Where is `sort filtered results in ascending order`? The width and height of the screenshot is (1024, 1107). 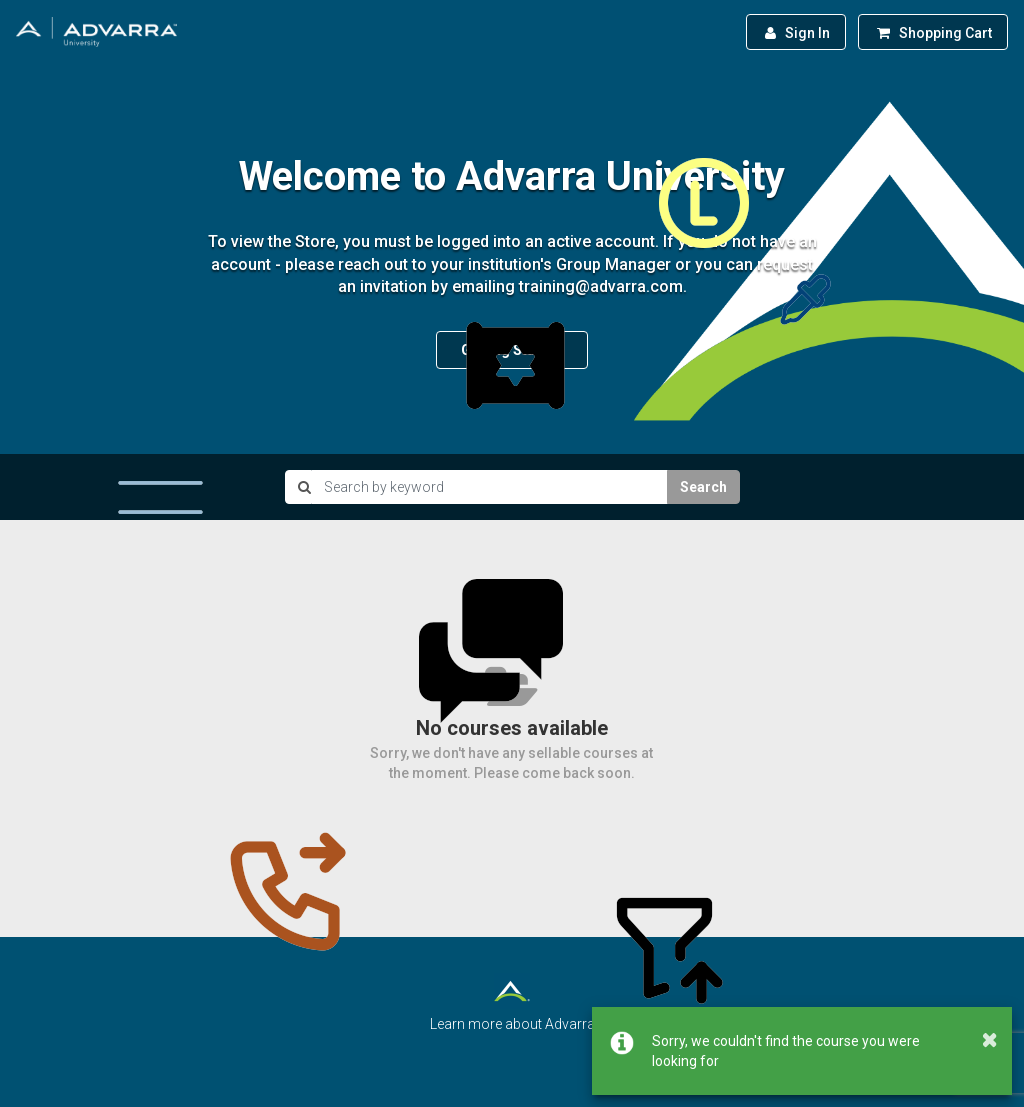 sort filtered results in ascending order is located at coordinates (664, 945).